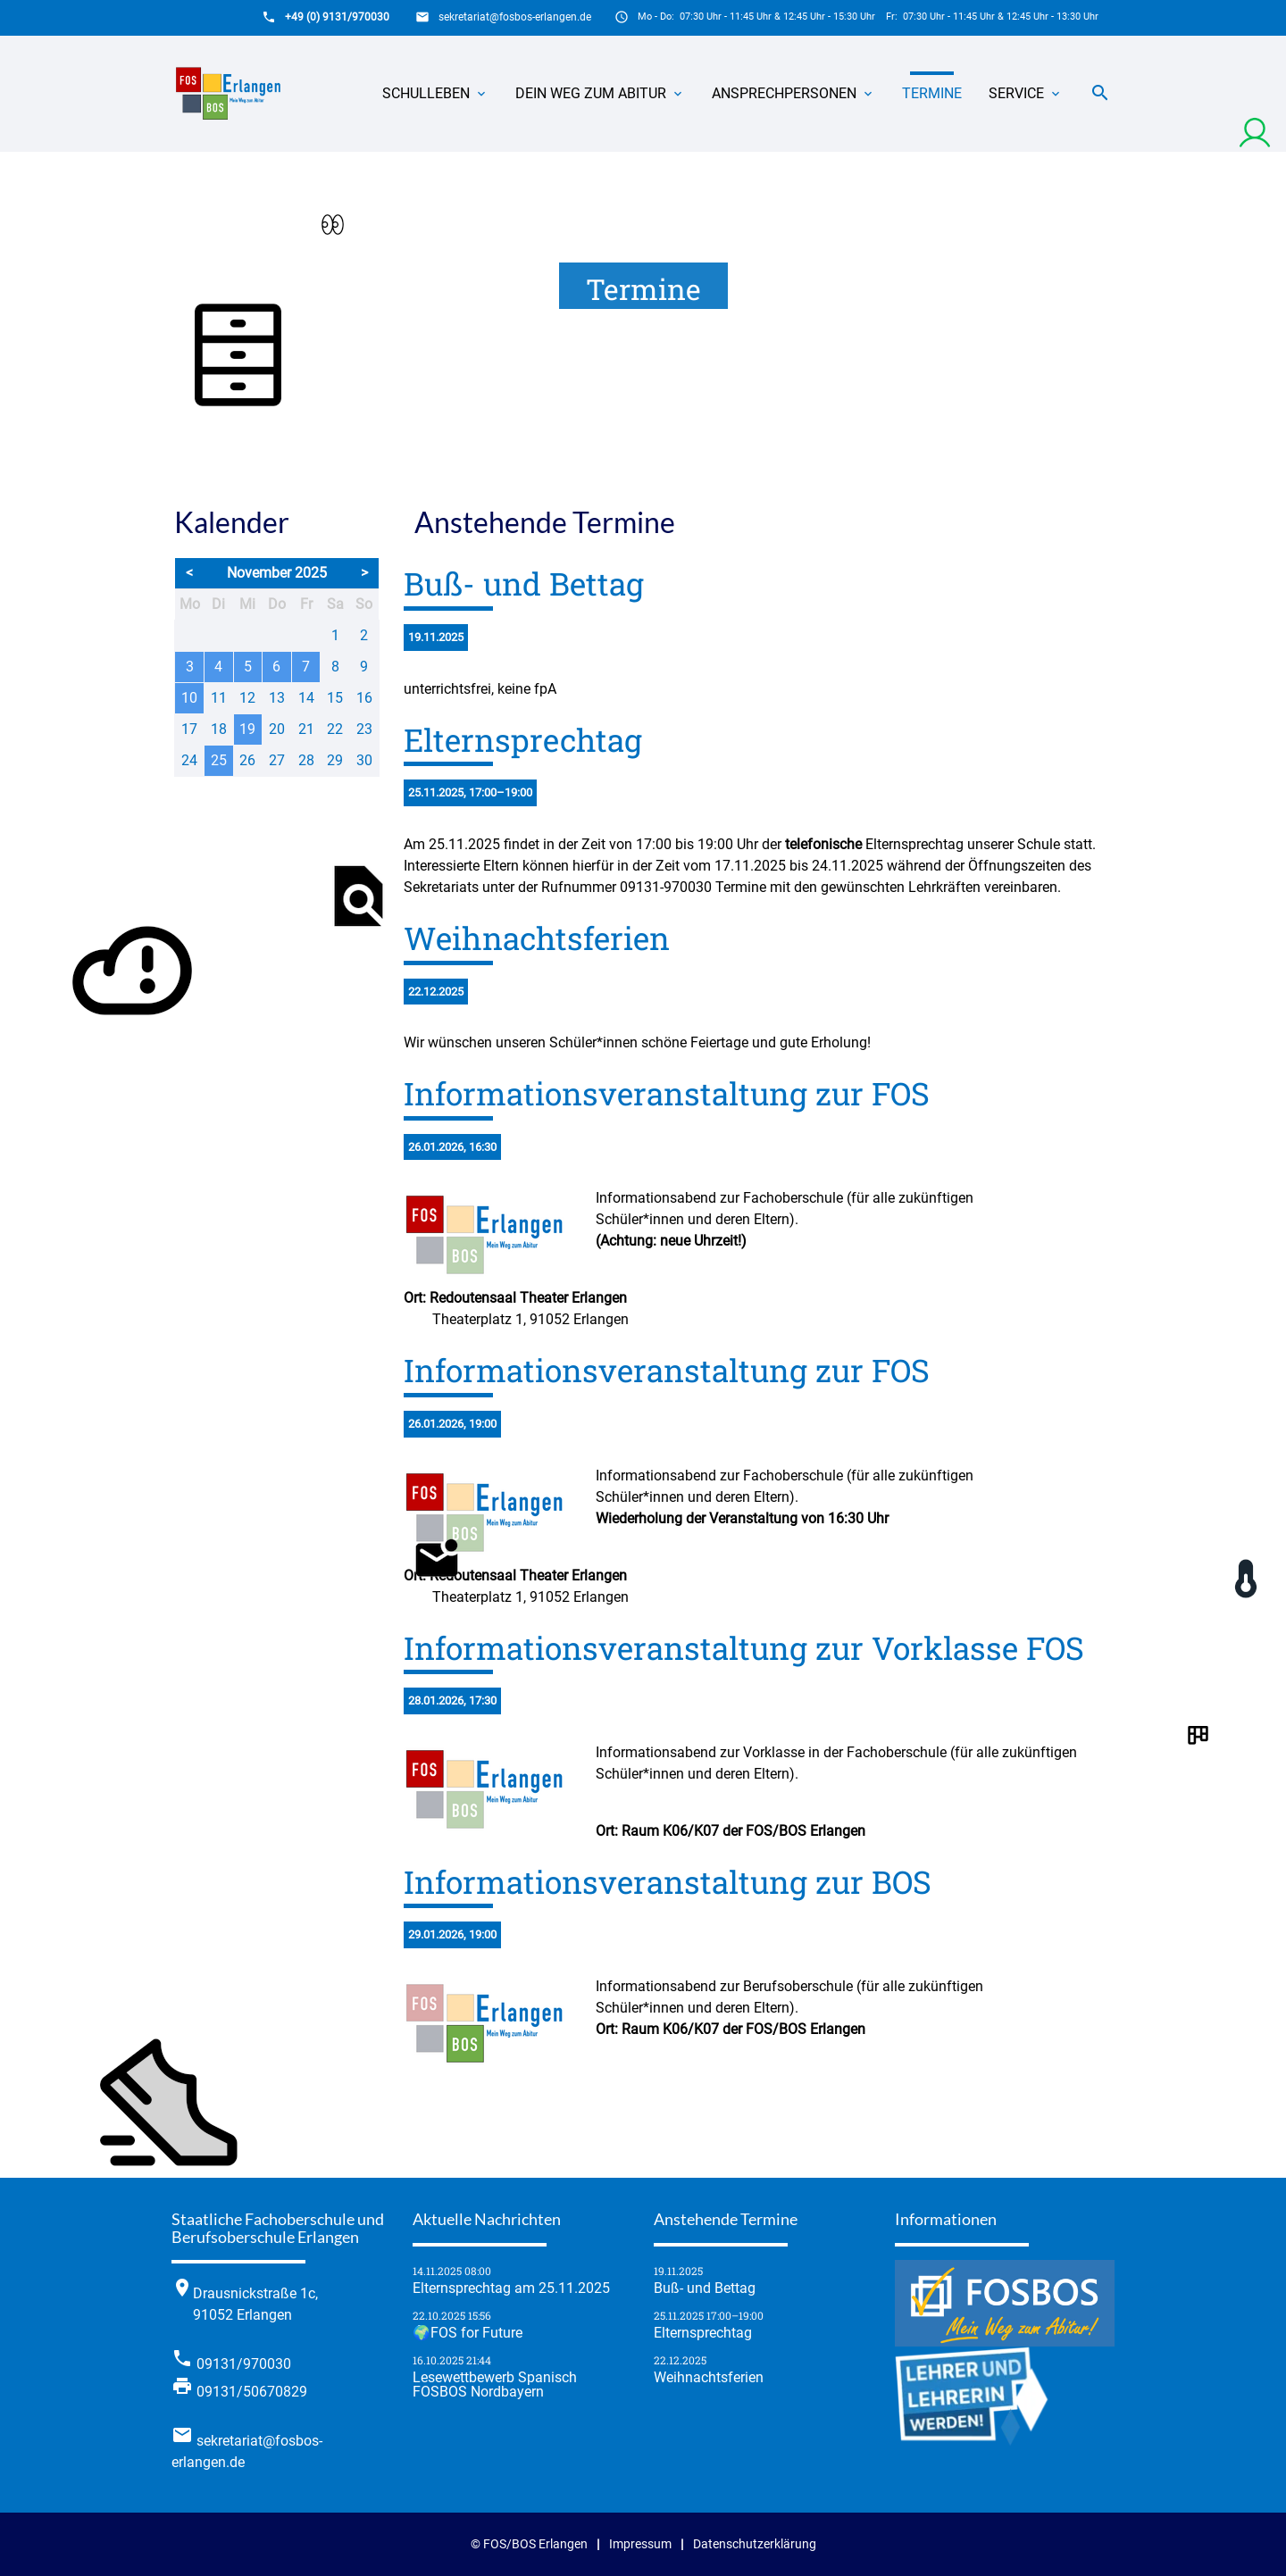 The image size is (1286, 2576). What do you see at coordinates (1246, 1579) in the screenshot?
I see `indicates moderate or medium temperature` at bounding box center [1246, 1579].